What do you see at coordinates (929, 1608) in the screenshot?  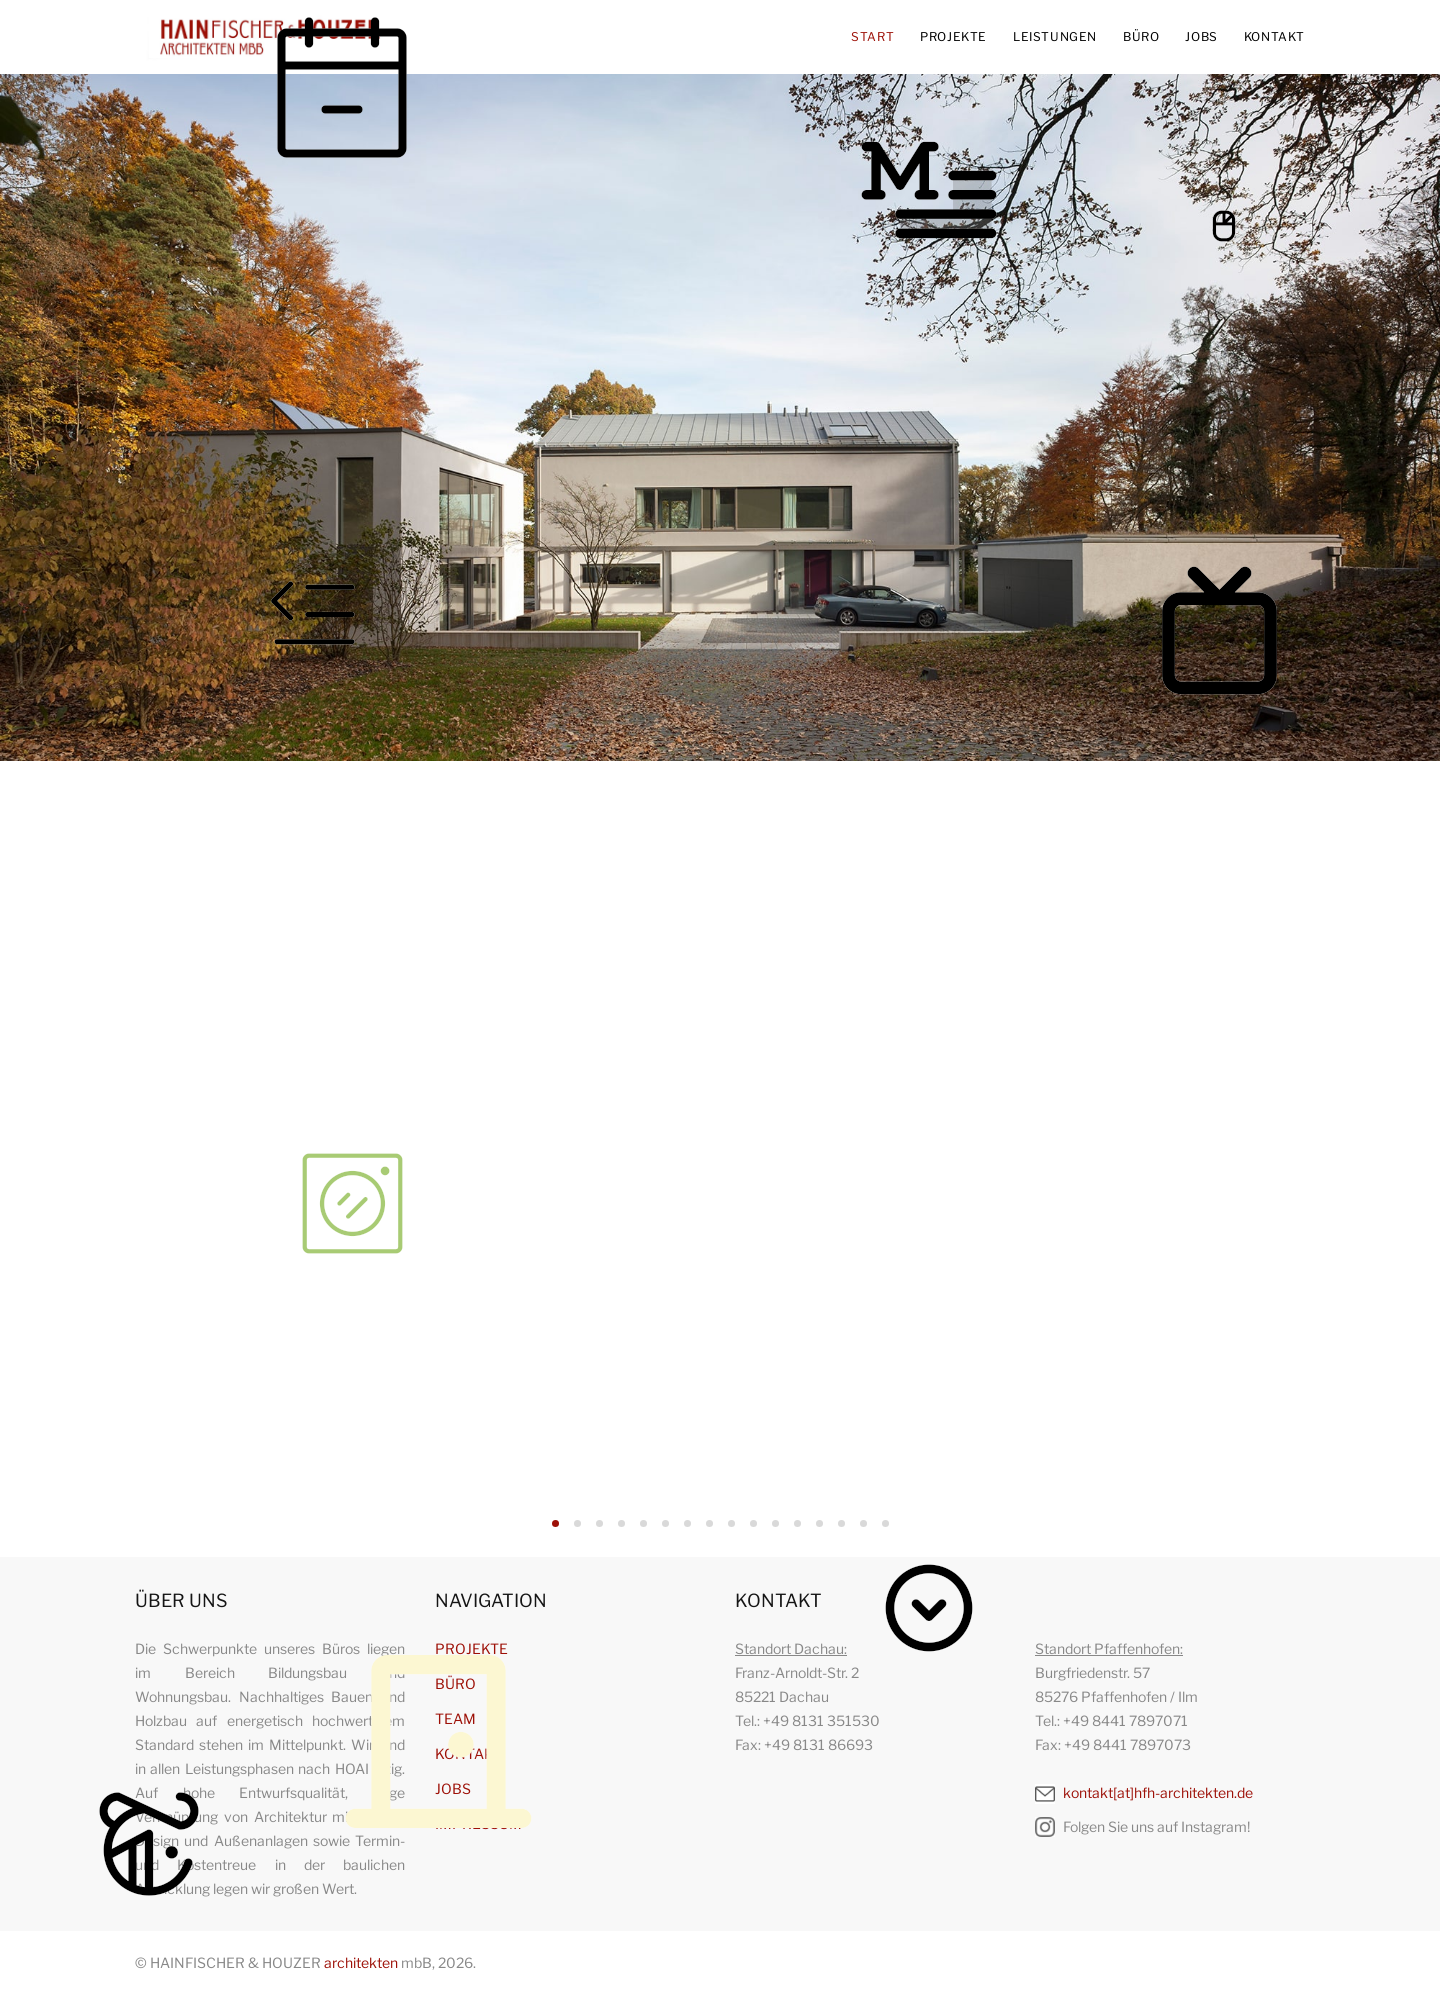 I see `expand to show more content` at bounding box center [929, 1608].